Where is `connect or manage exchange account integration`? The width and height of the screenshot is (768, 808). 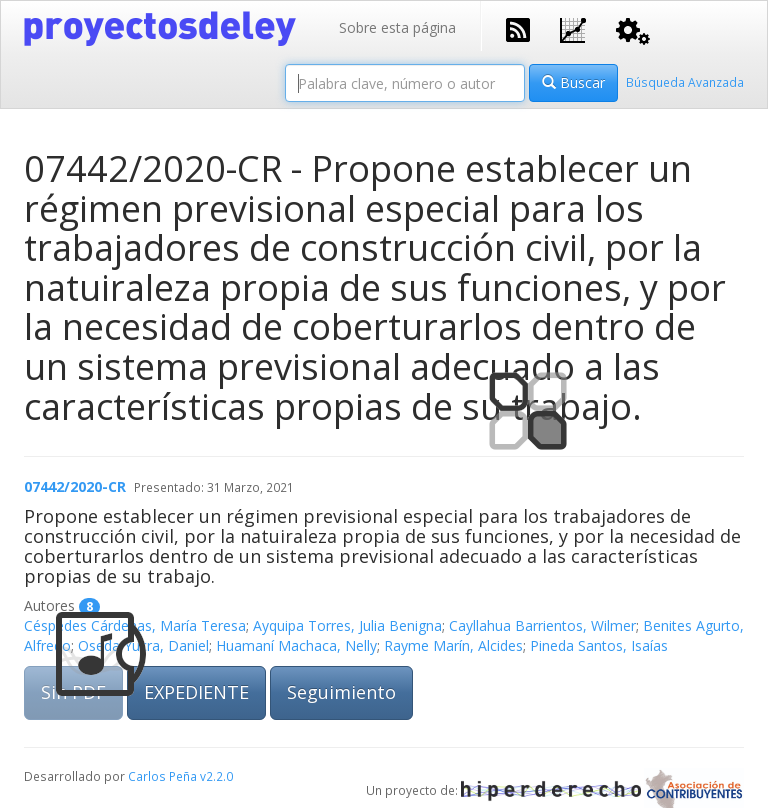
connect or manage exchange account integration is located at coordinates (528, 411).